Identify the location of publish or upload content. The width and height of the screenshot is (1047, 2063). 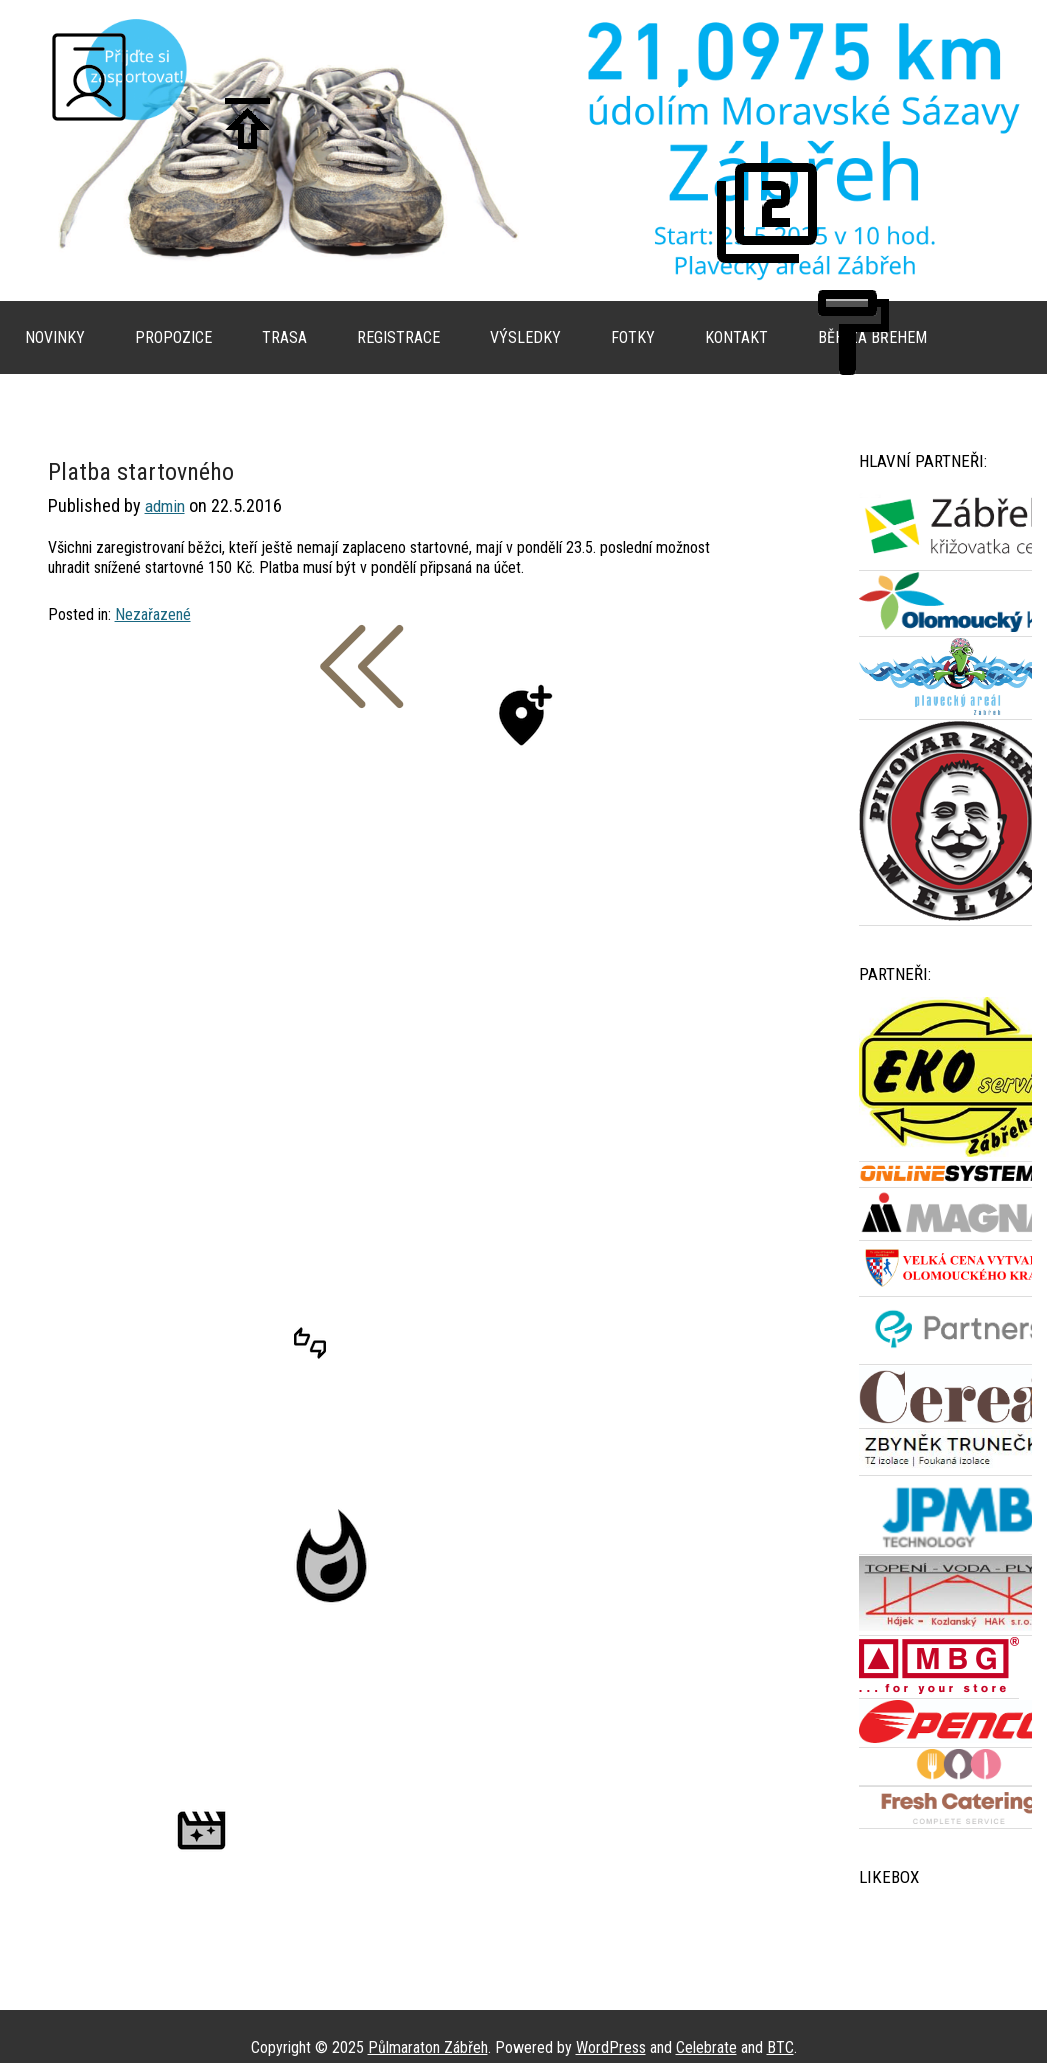
(247, 123).